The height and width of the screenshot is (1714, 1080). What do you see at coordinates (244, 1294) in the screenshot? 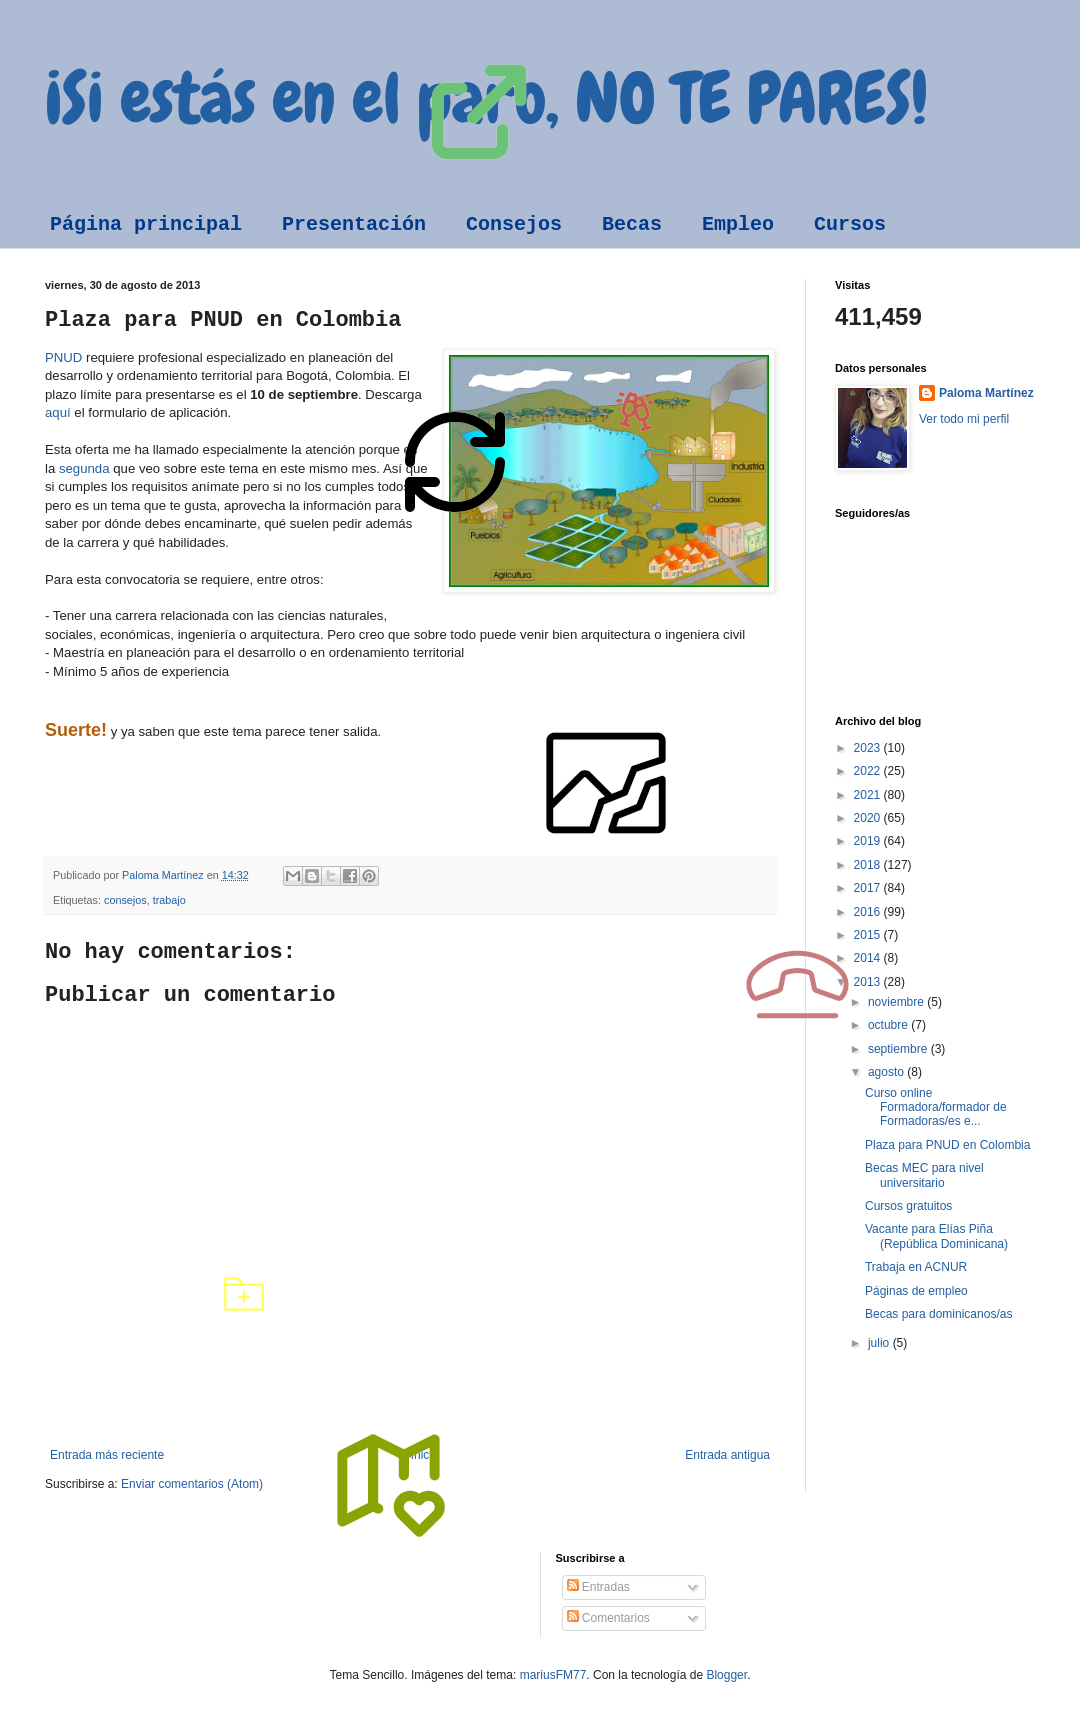
I see `create a new folder` at bounding box center [244, 1294].